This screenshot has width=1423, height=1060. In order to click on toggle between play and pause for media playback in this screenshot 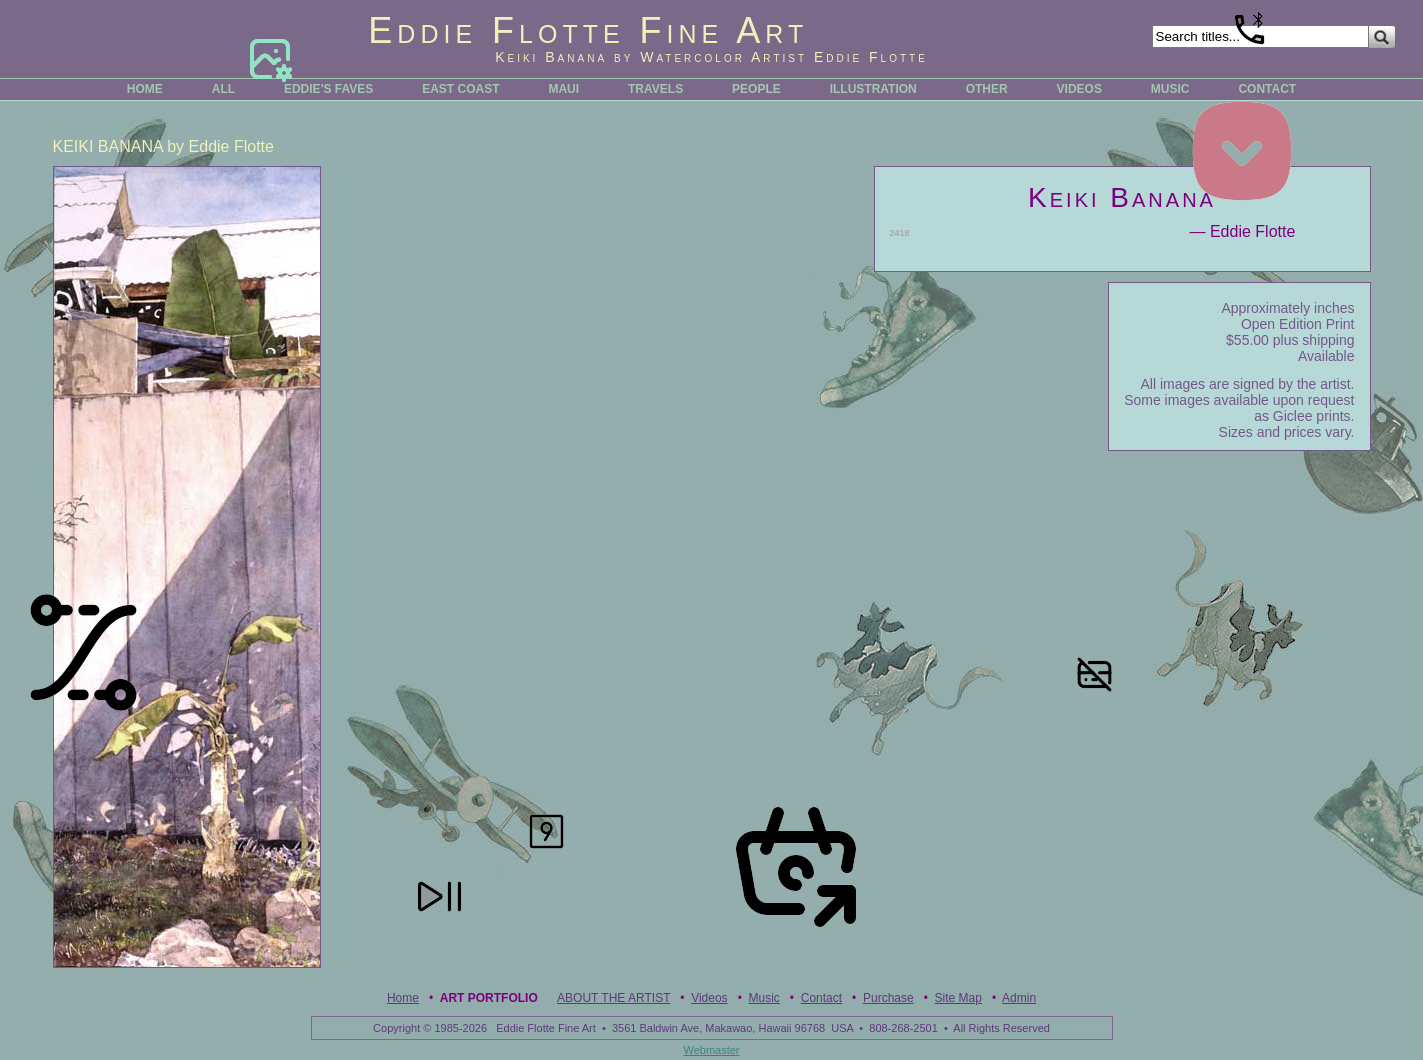, I will do `click(439, 896)`.